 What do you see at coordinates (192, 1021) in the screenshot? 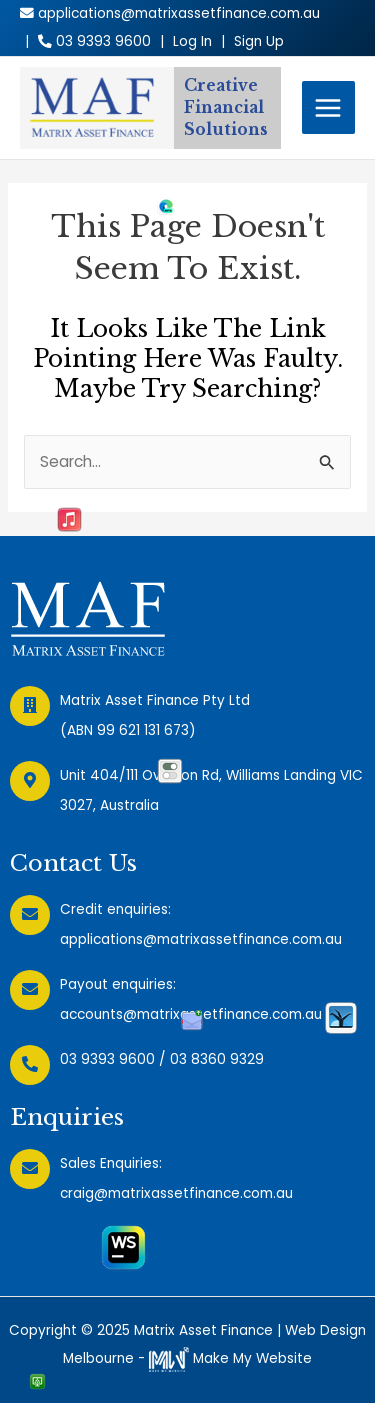
I see `message sent successfully` at bounding box center [192, 1021].